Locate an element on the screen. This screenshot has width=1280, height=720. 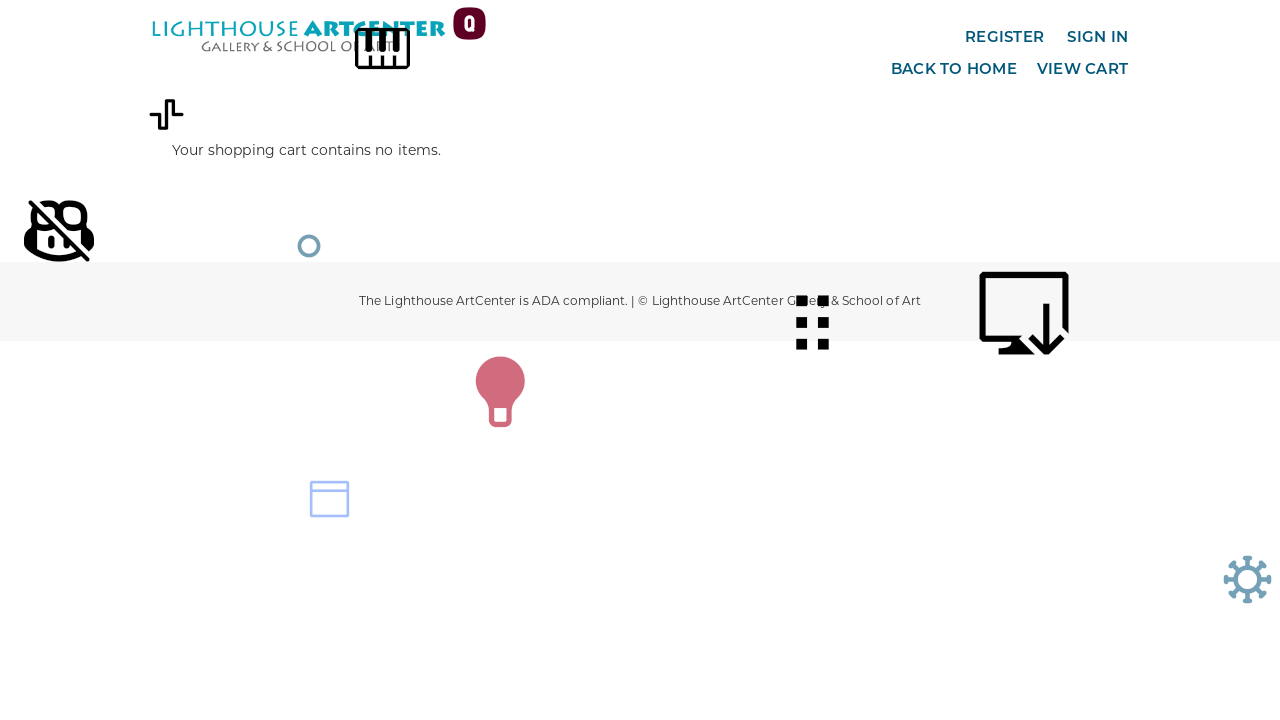
represents the letter Q in a keyboard or text input is located at coordinates (469, 23).